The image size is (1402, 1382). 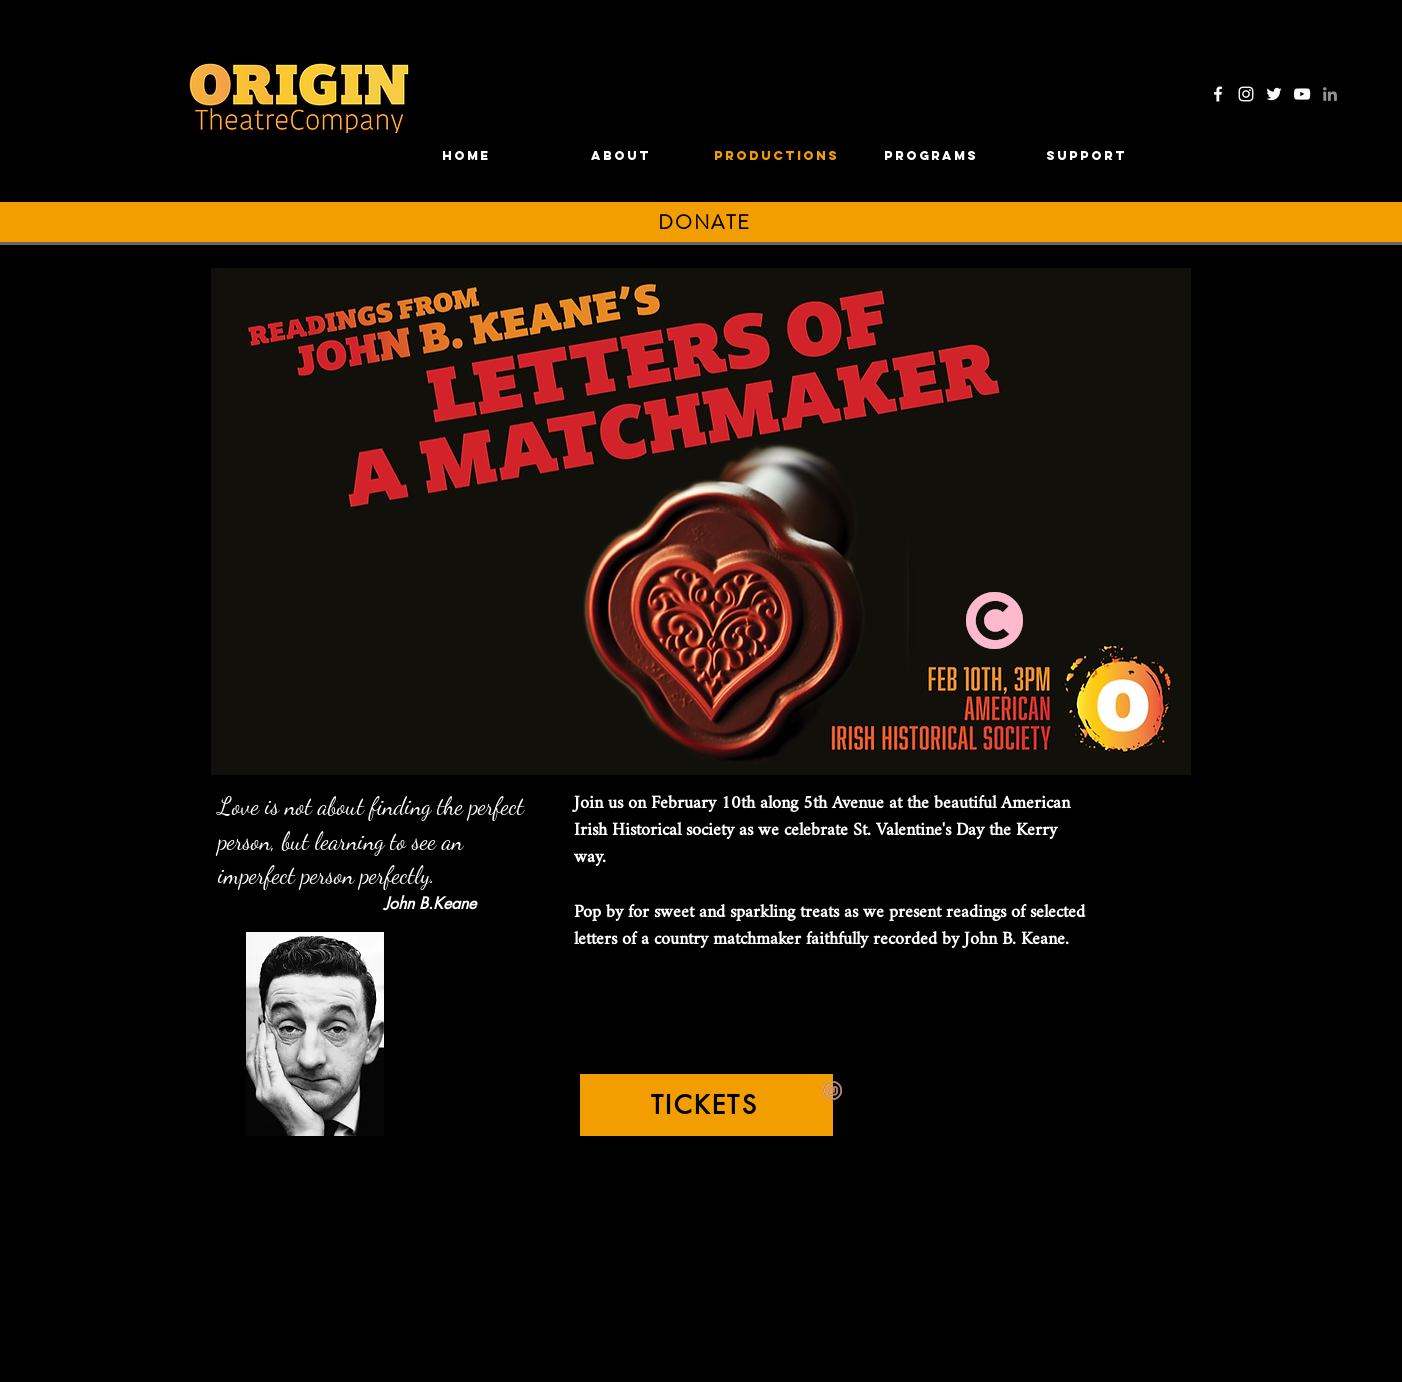 What do you see at coordinates (994, 620) in the screenshot?
I see `Cloudera company logo` at bounding box center [994, 620].